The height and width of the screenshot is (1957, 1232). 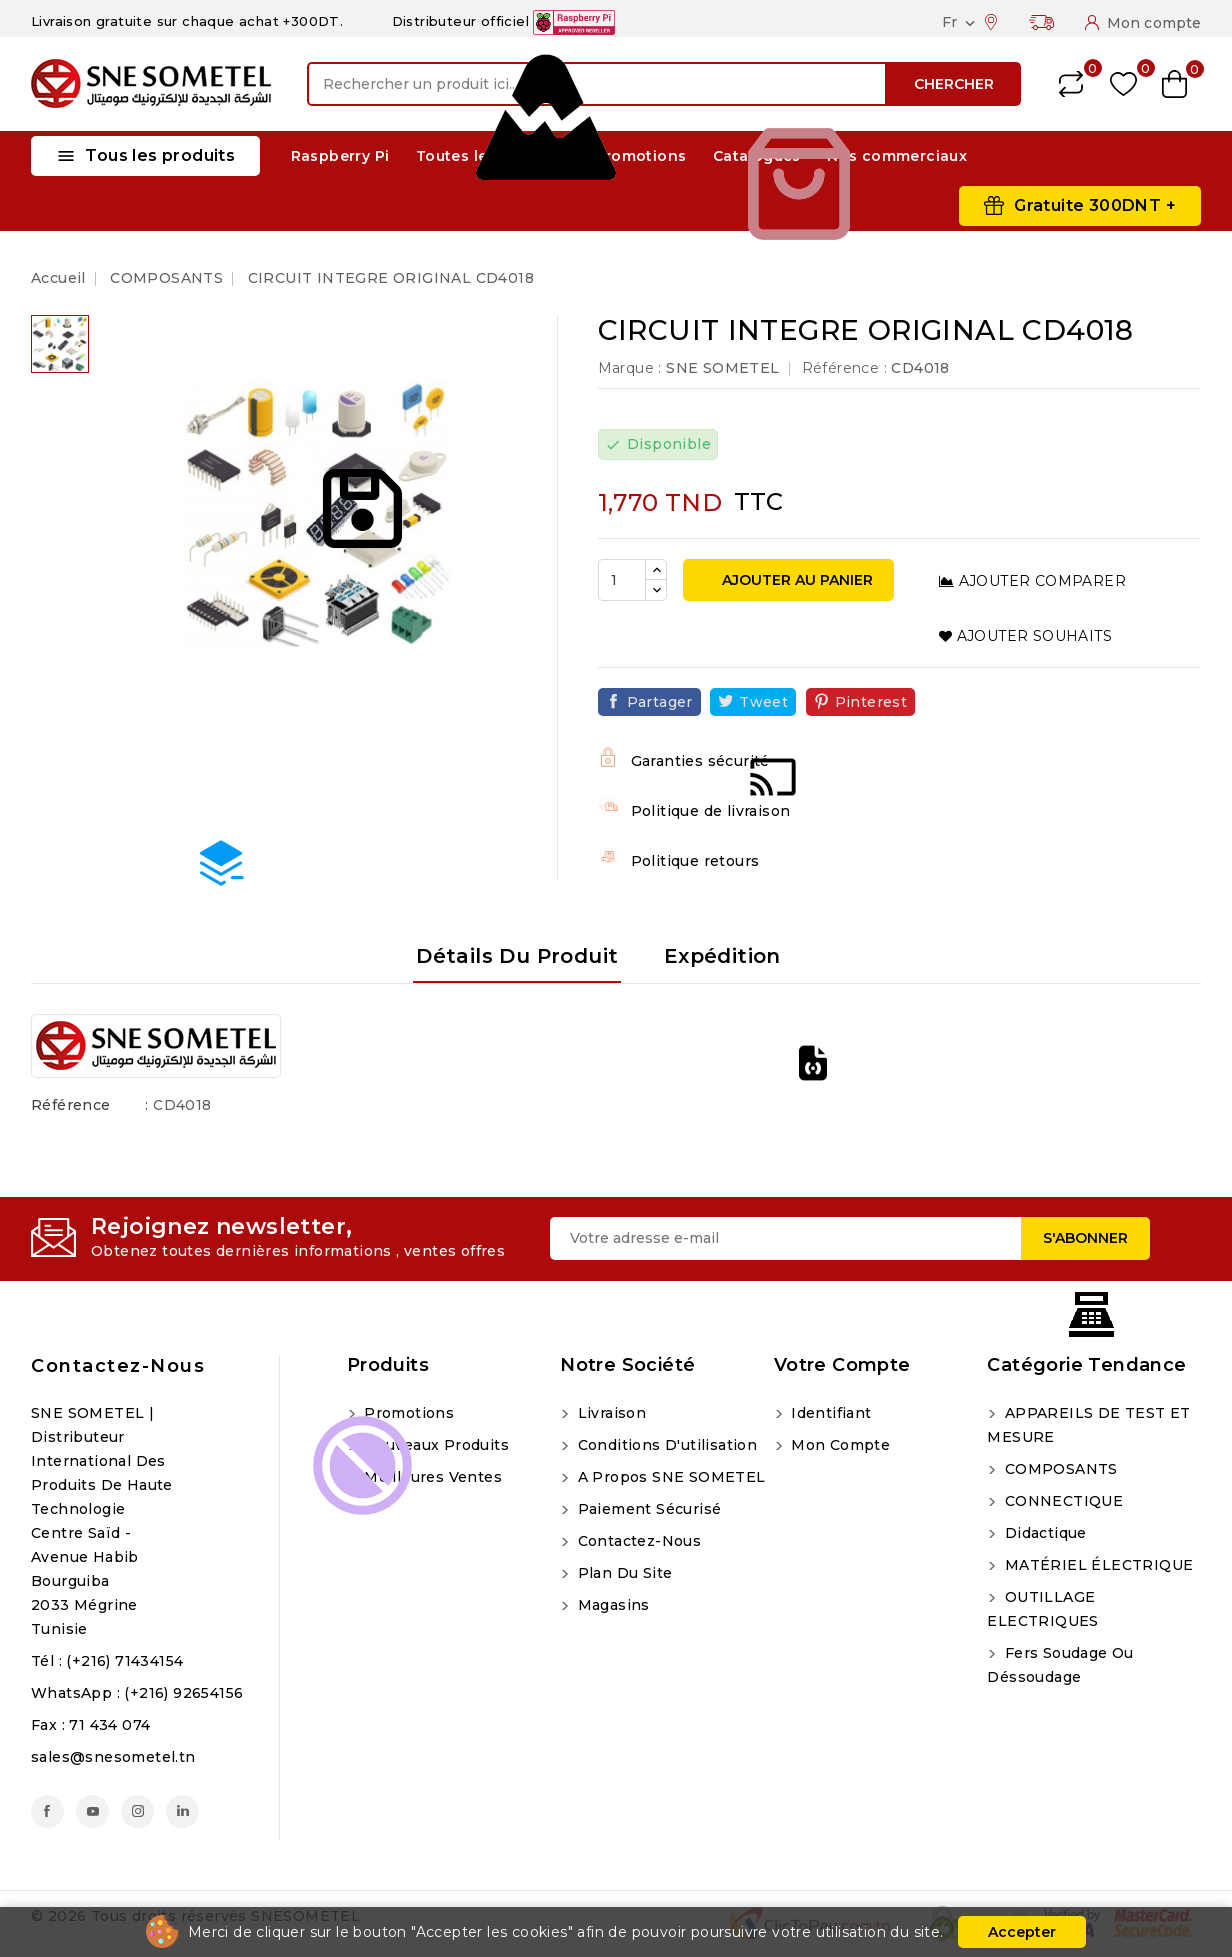 I want to click on cast media to a chromecast device, so click(x=773, y=777).